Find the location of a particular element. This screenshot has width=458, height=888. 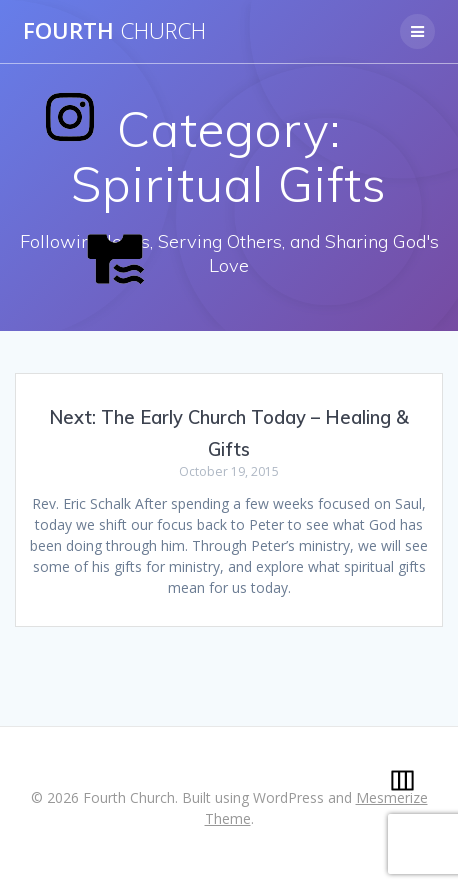

switch to kanban board view is located at coordinates (402, 780).